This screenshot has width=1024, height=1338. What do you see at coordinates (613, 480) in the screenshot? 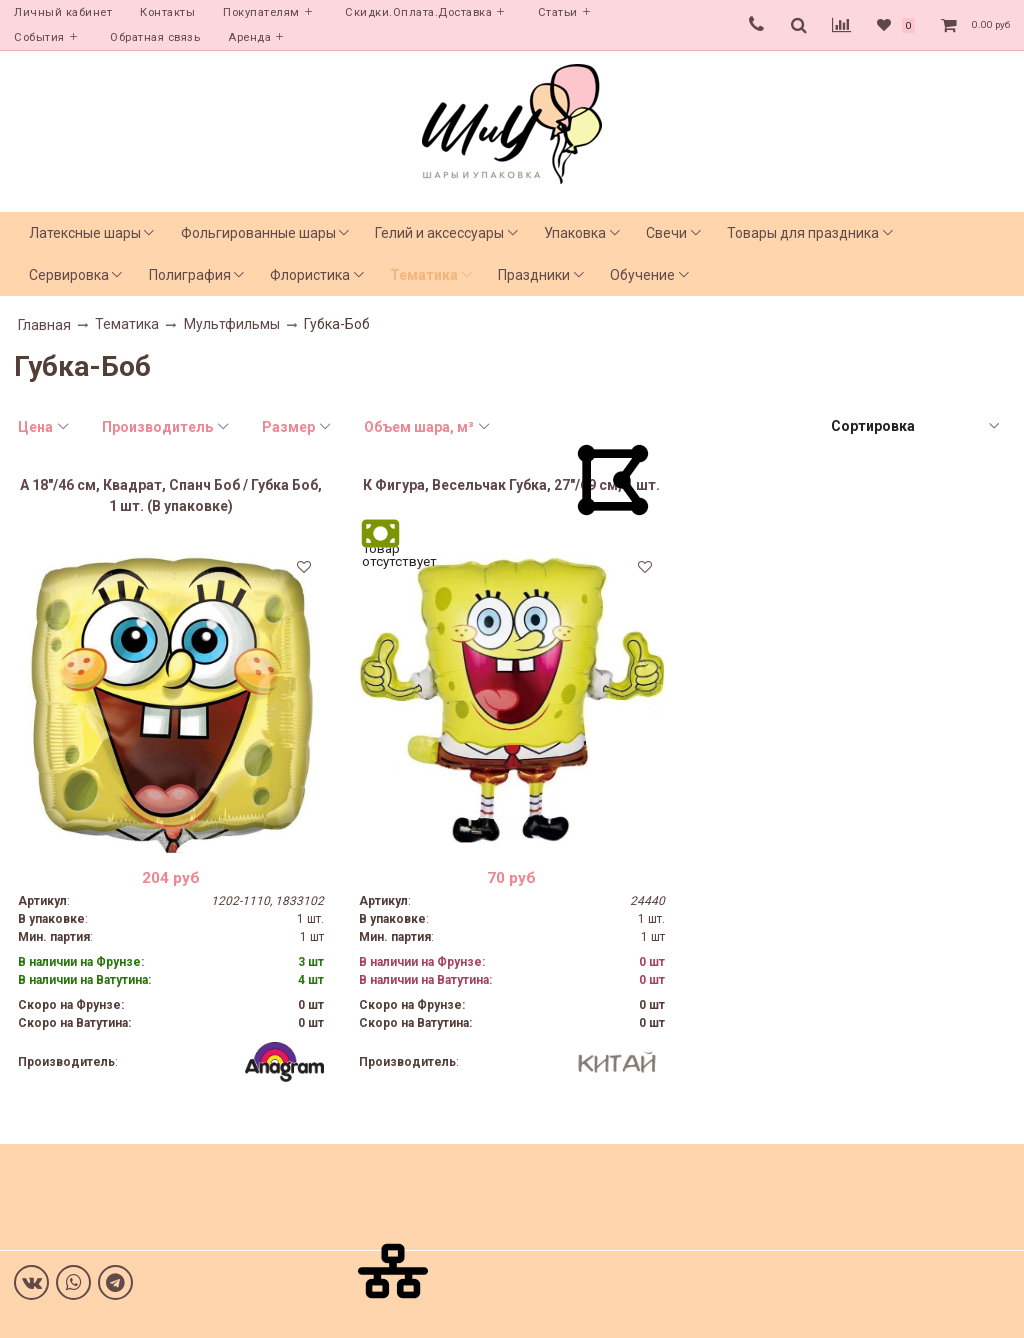
I see `draw a custom polygon shape` at bounding box center [613, 480].